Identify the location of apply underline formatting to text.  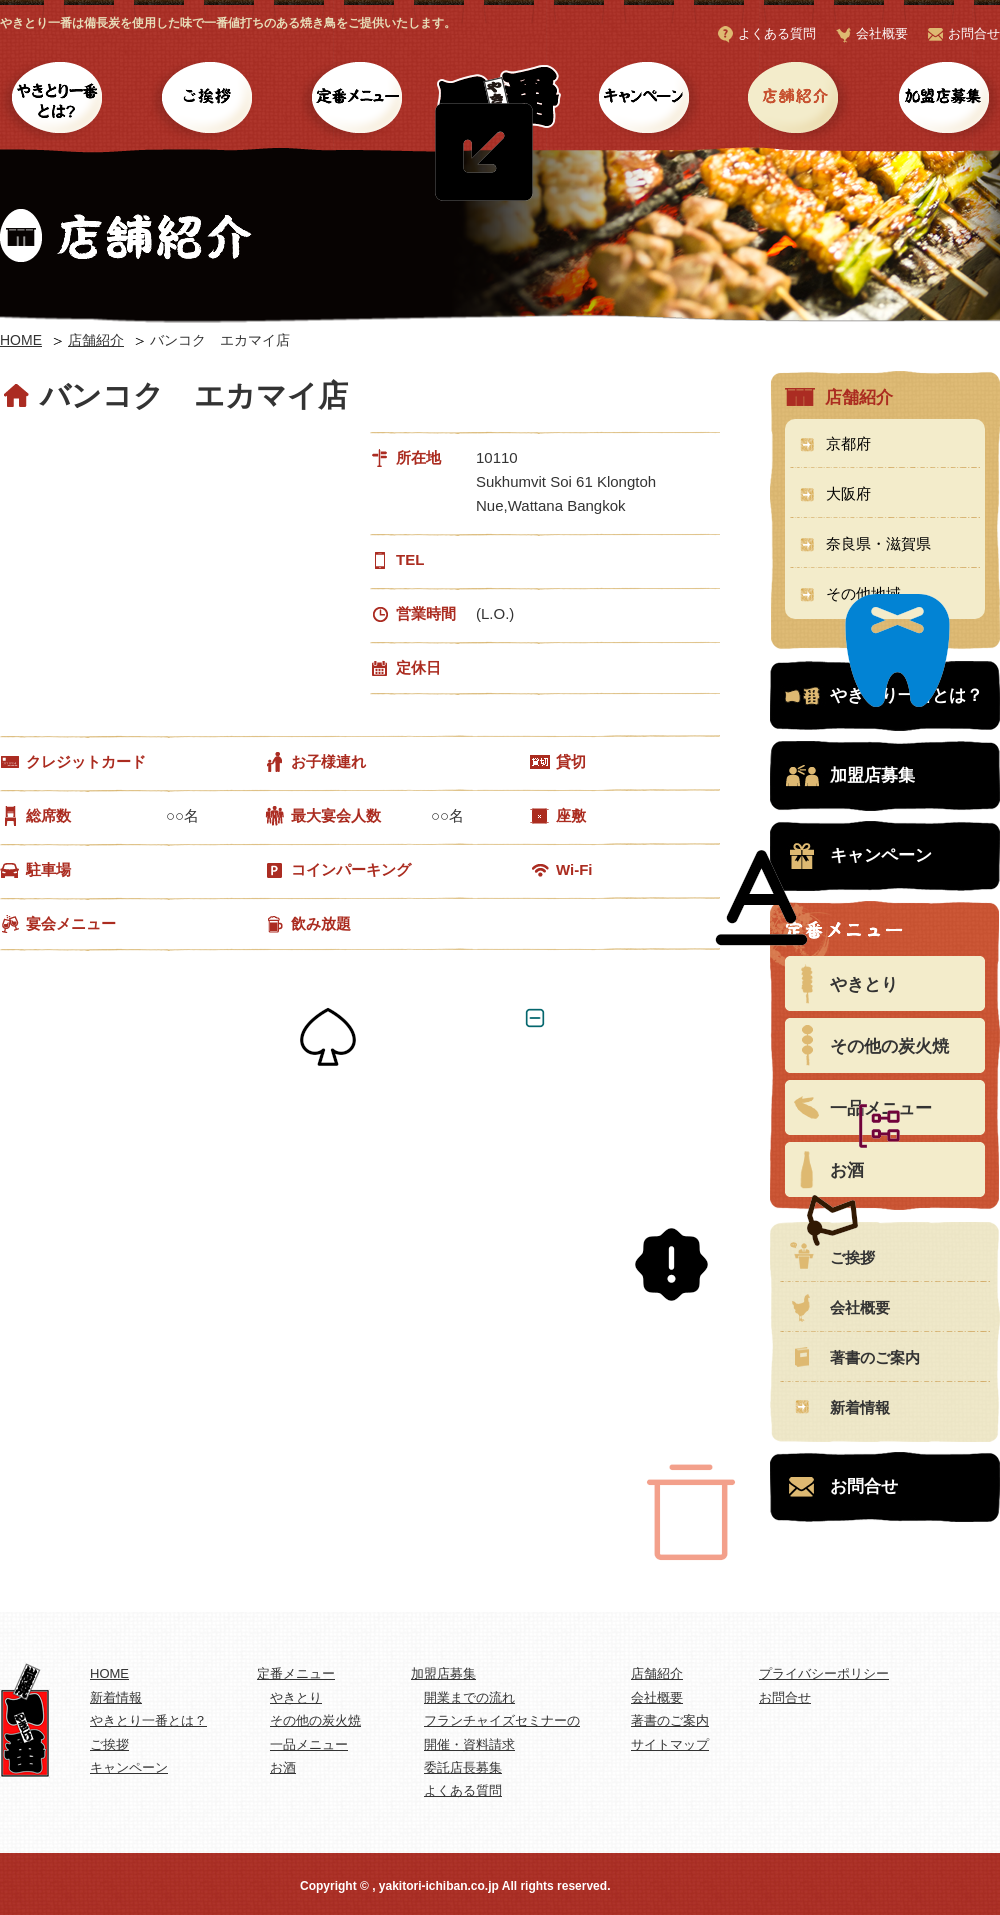
(761, 899).